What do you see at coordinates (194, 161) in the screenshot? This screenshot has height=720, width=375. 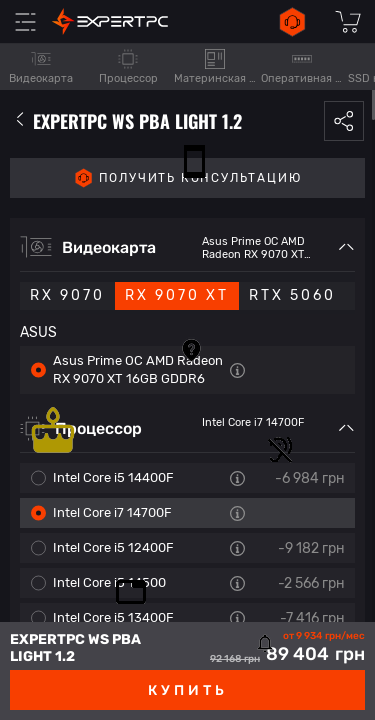 I see `access mobile device settings` at bounding box center [194, 161].